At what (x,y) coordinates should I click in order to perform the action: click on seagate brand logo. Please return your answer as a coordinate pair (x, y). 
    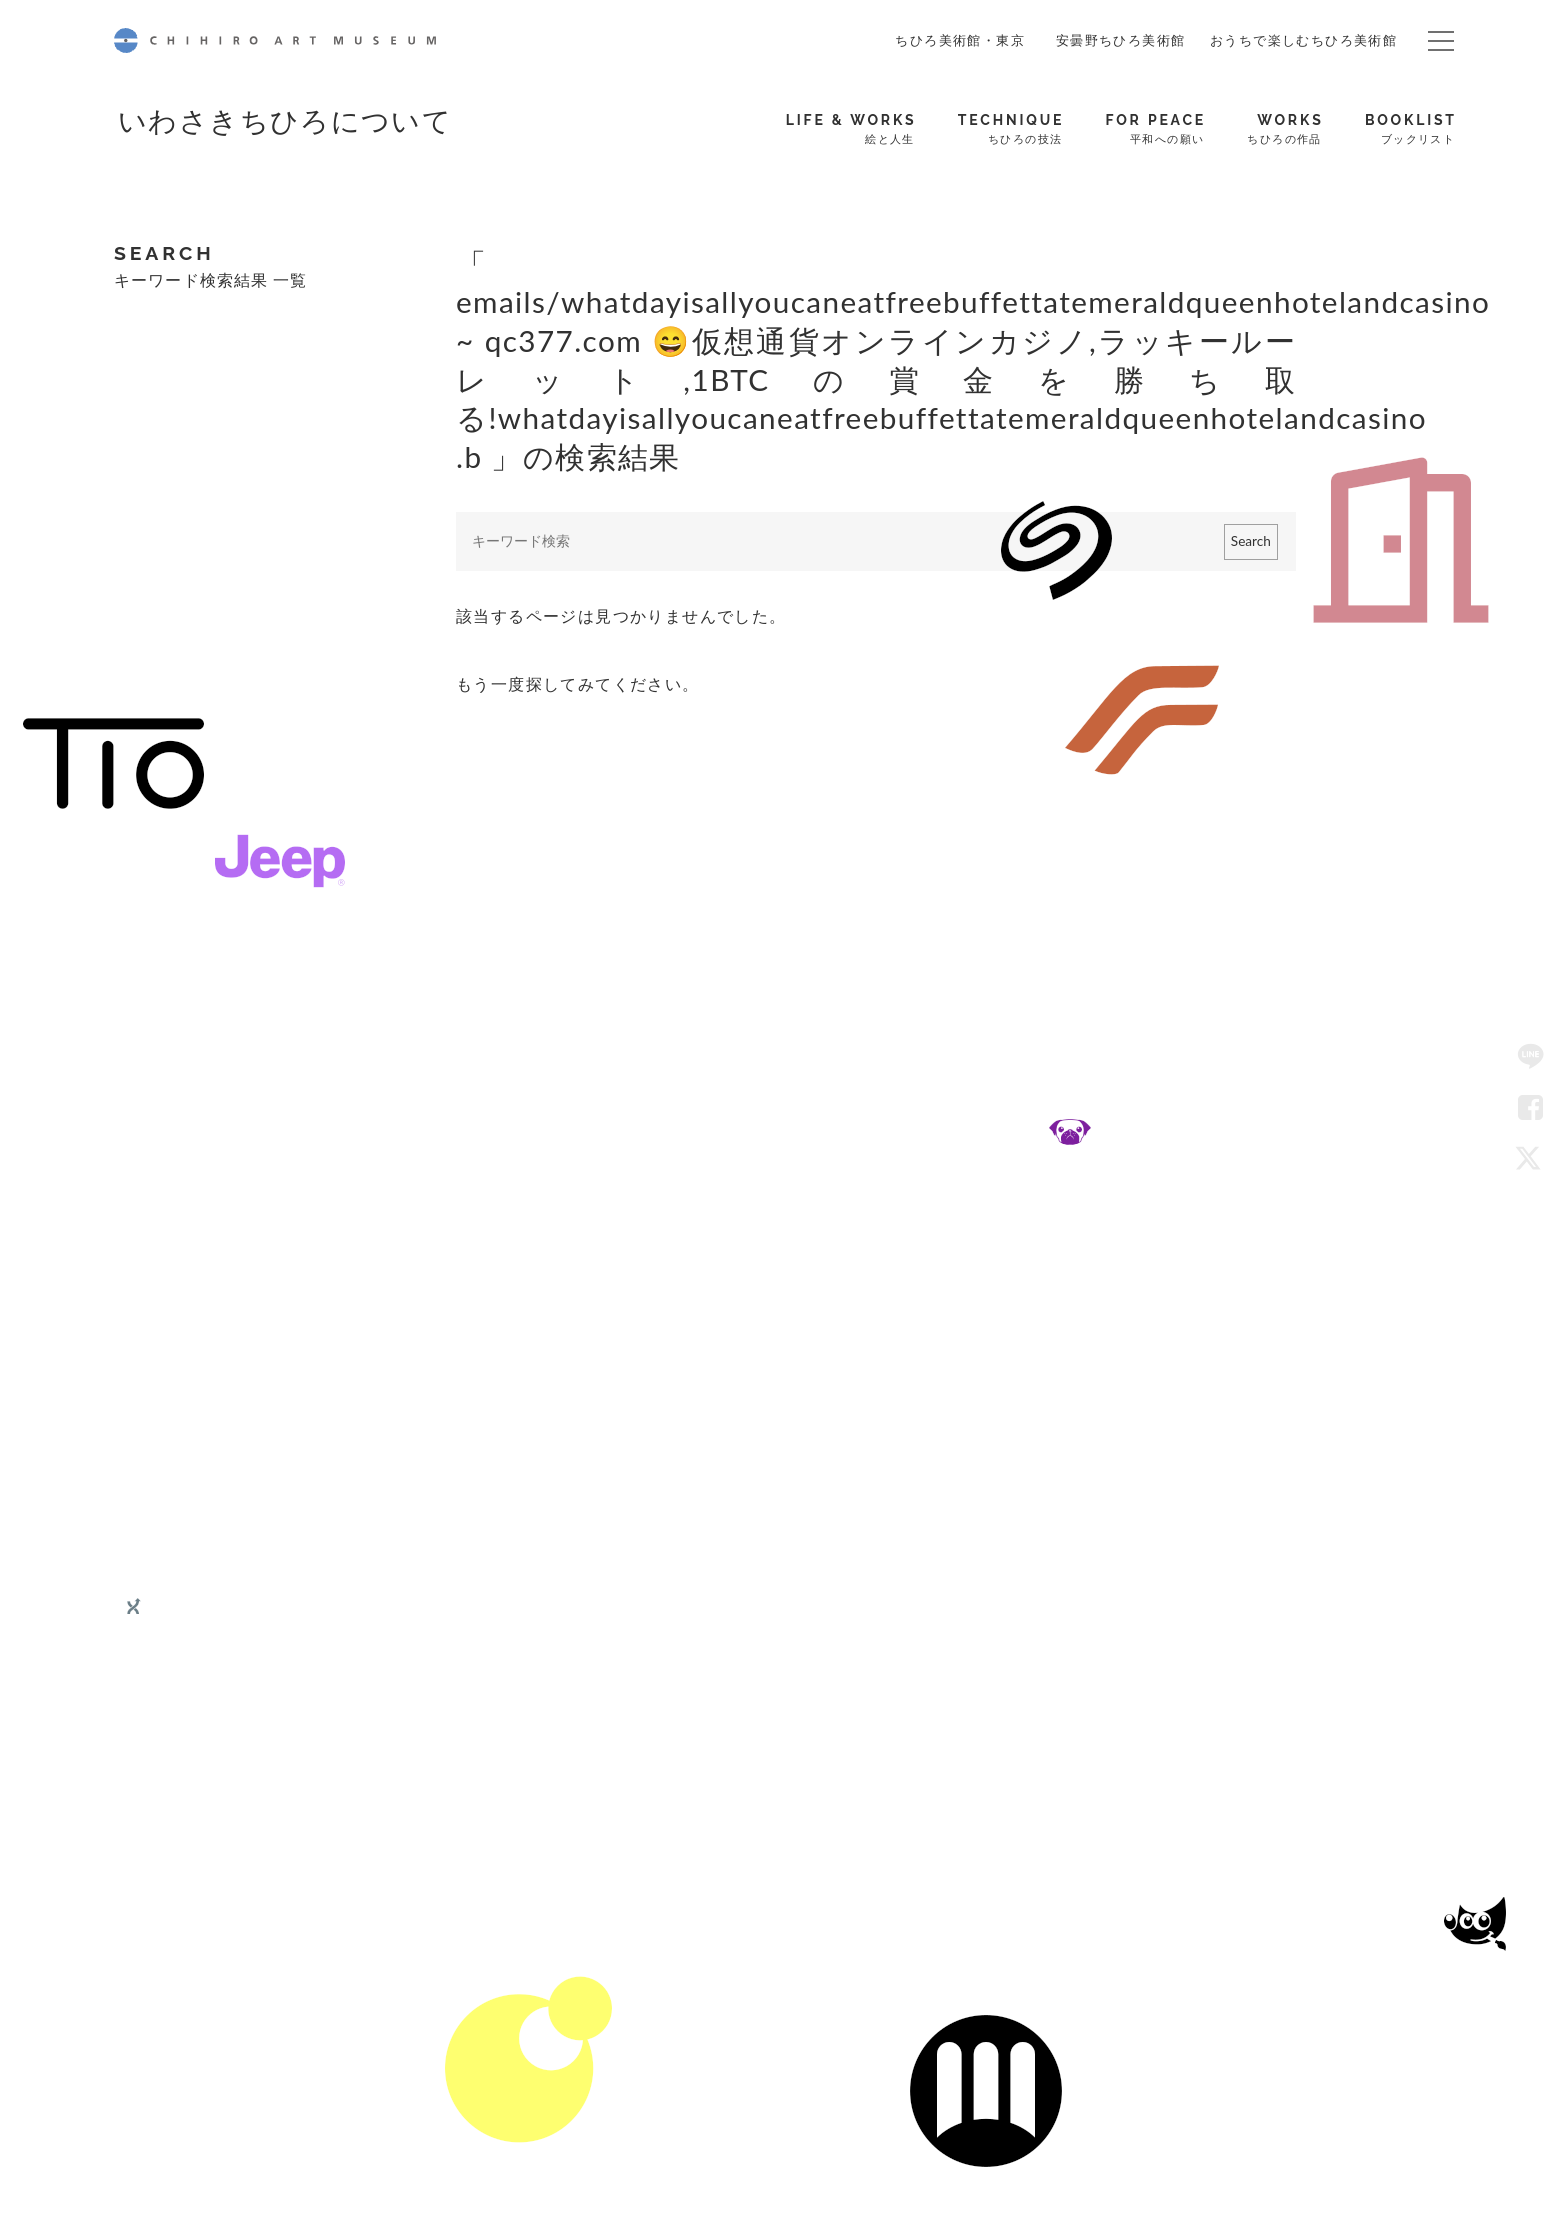
    Looking at the image, I should click on (1056, 550).